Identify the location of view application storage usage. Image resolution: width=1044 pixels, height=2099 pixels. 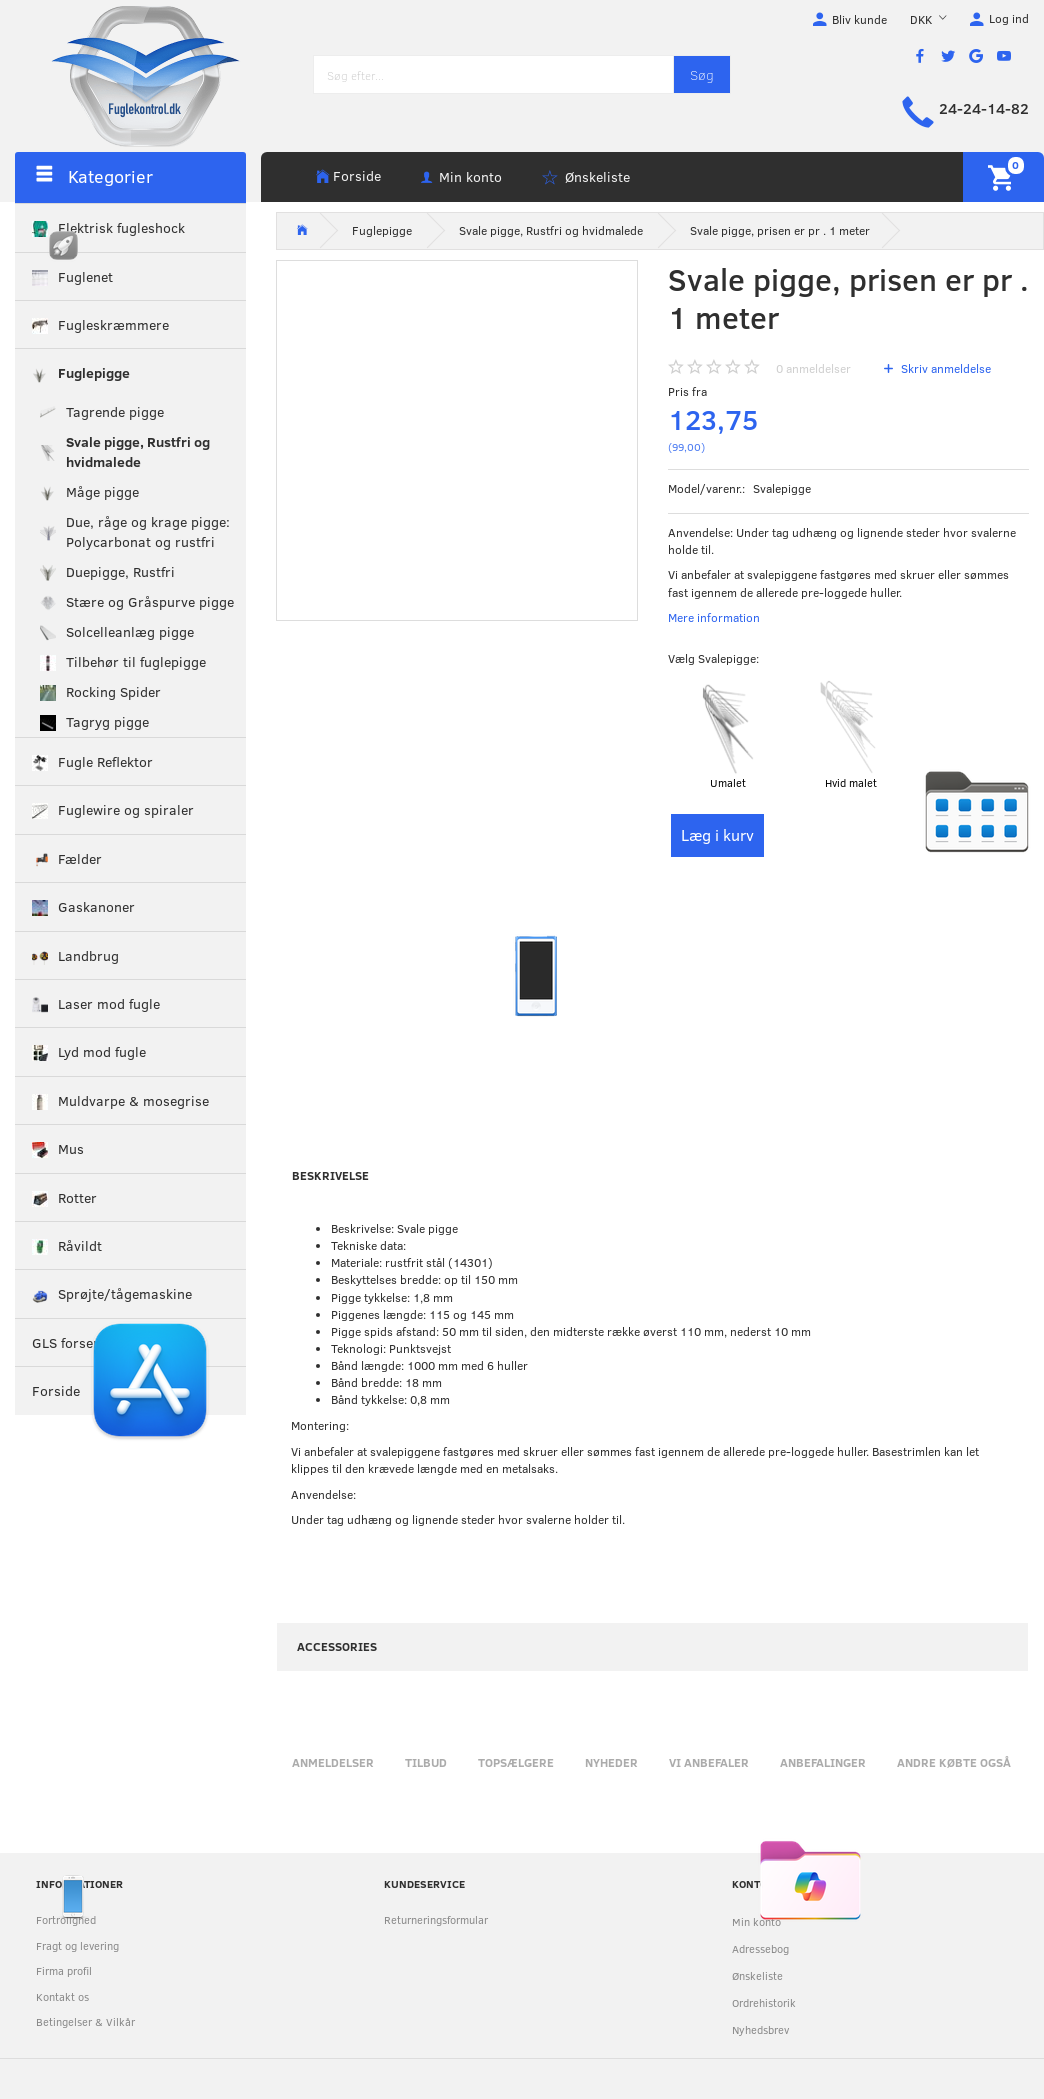
(150, 1380).